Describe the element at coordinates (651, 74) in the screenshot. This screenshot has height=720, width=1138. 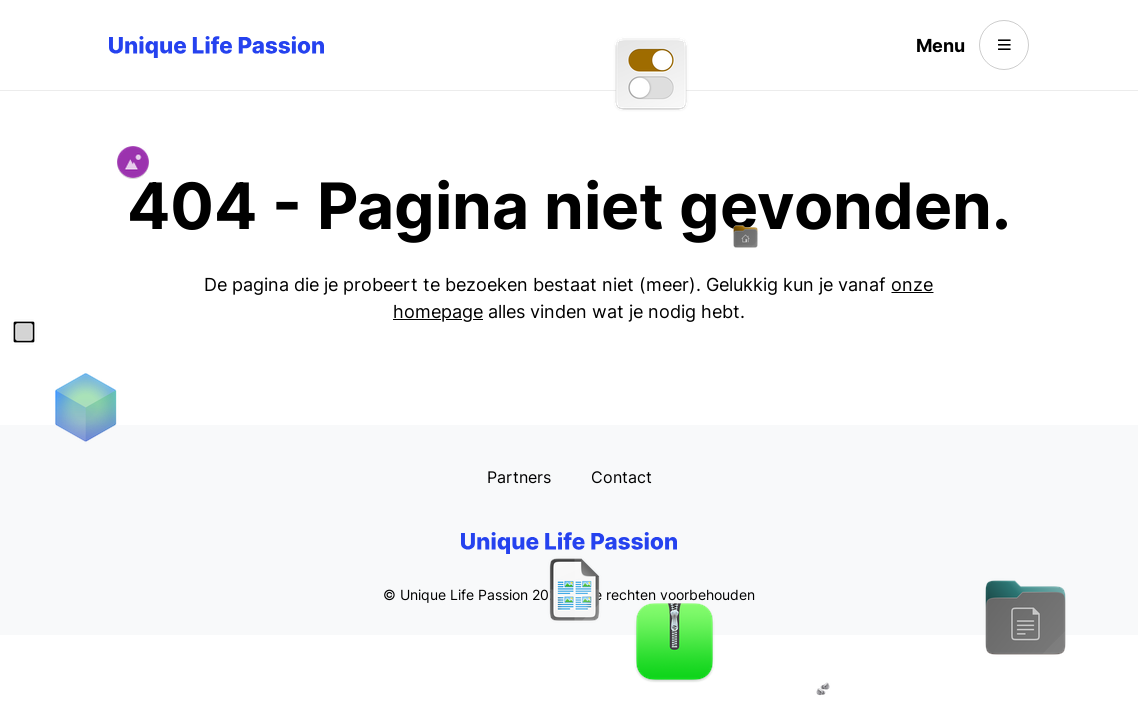
I see `open unity tweak tool settings` at that location.